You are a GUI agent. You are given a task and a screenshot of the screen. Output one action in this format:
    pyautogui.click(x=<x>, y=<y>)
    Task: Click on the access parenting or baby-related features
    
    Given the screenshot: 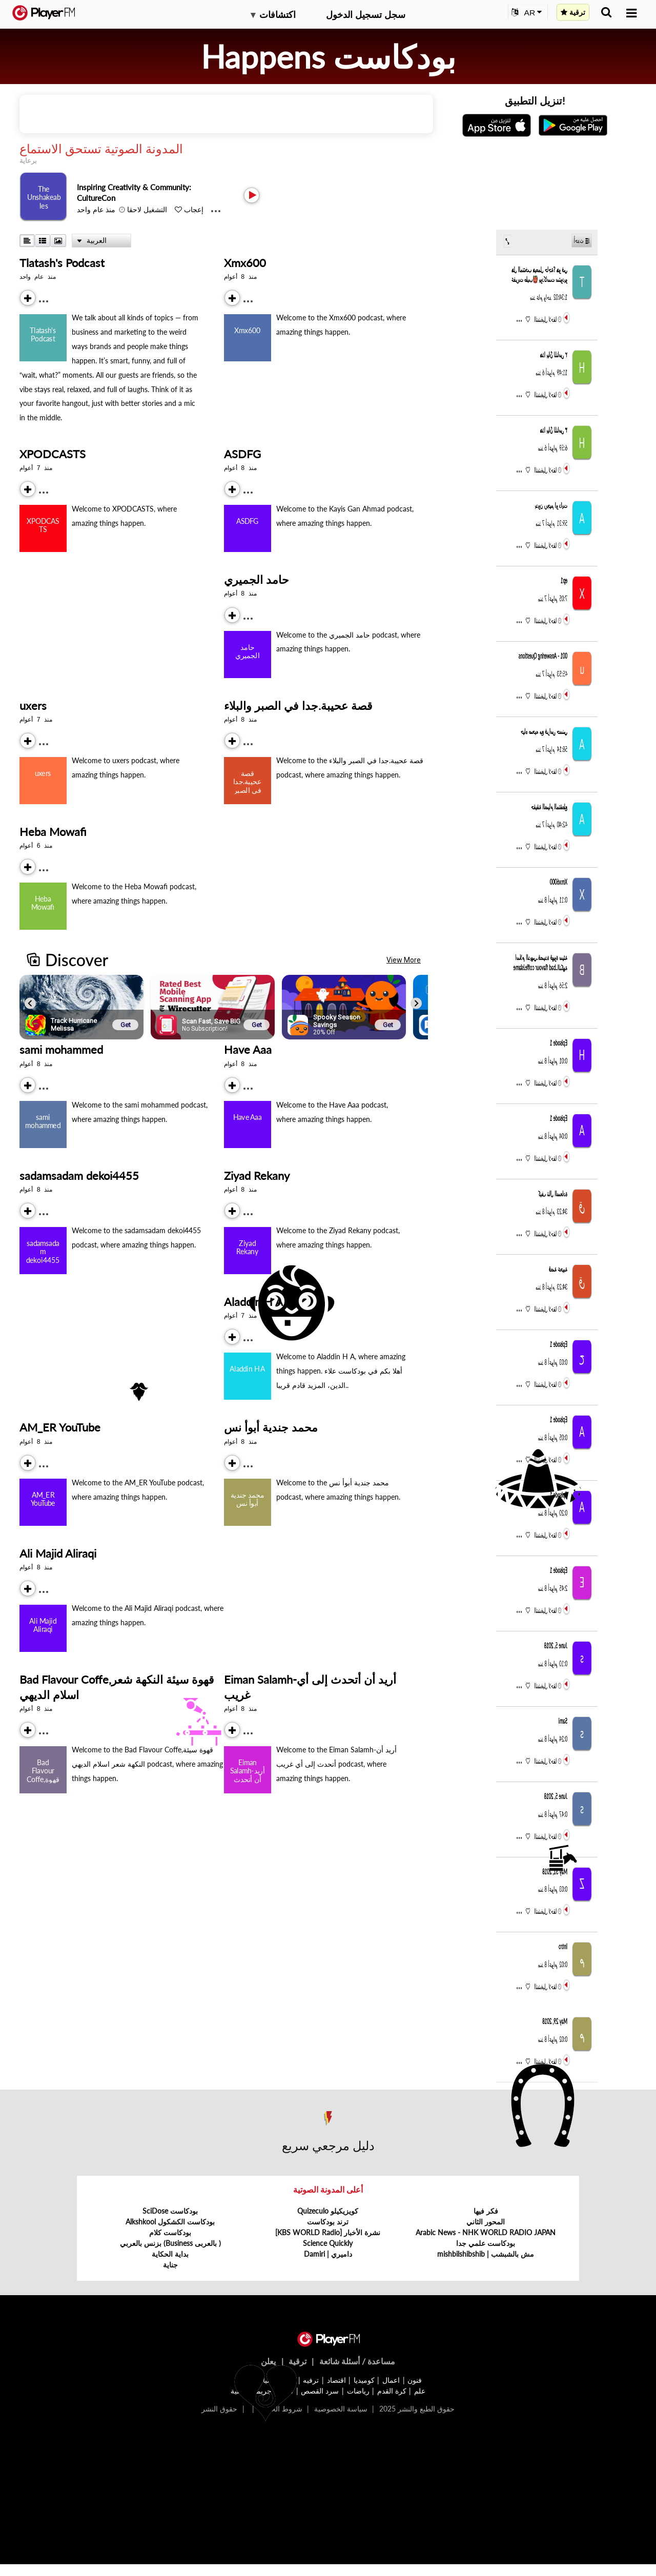 What is the action you would take?
    pyautogui.click(x=292, y=1303)
    